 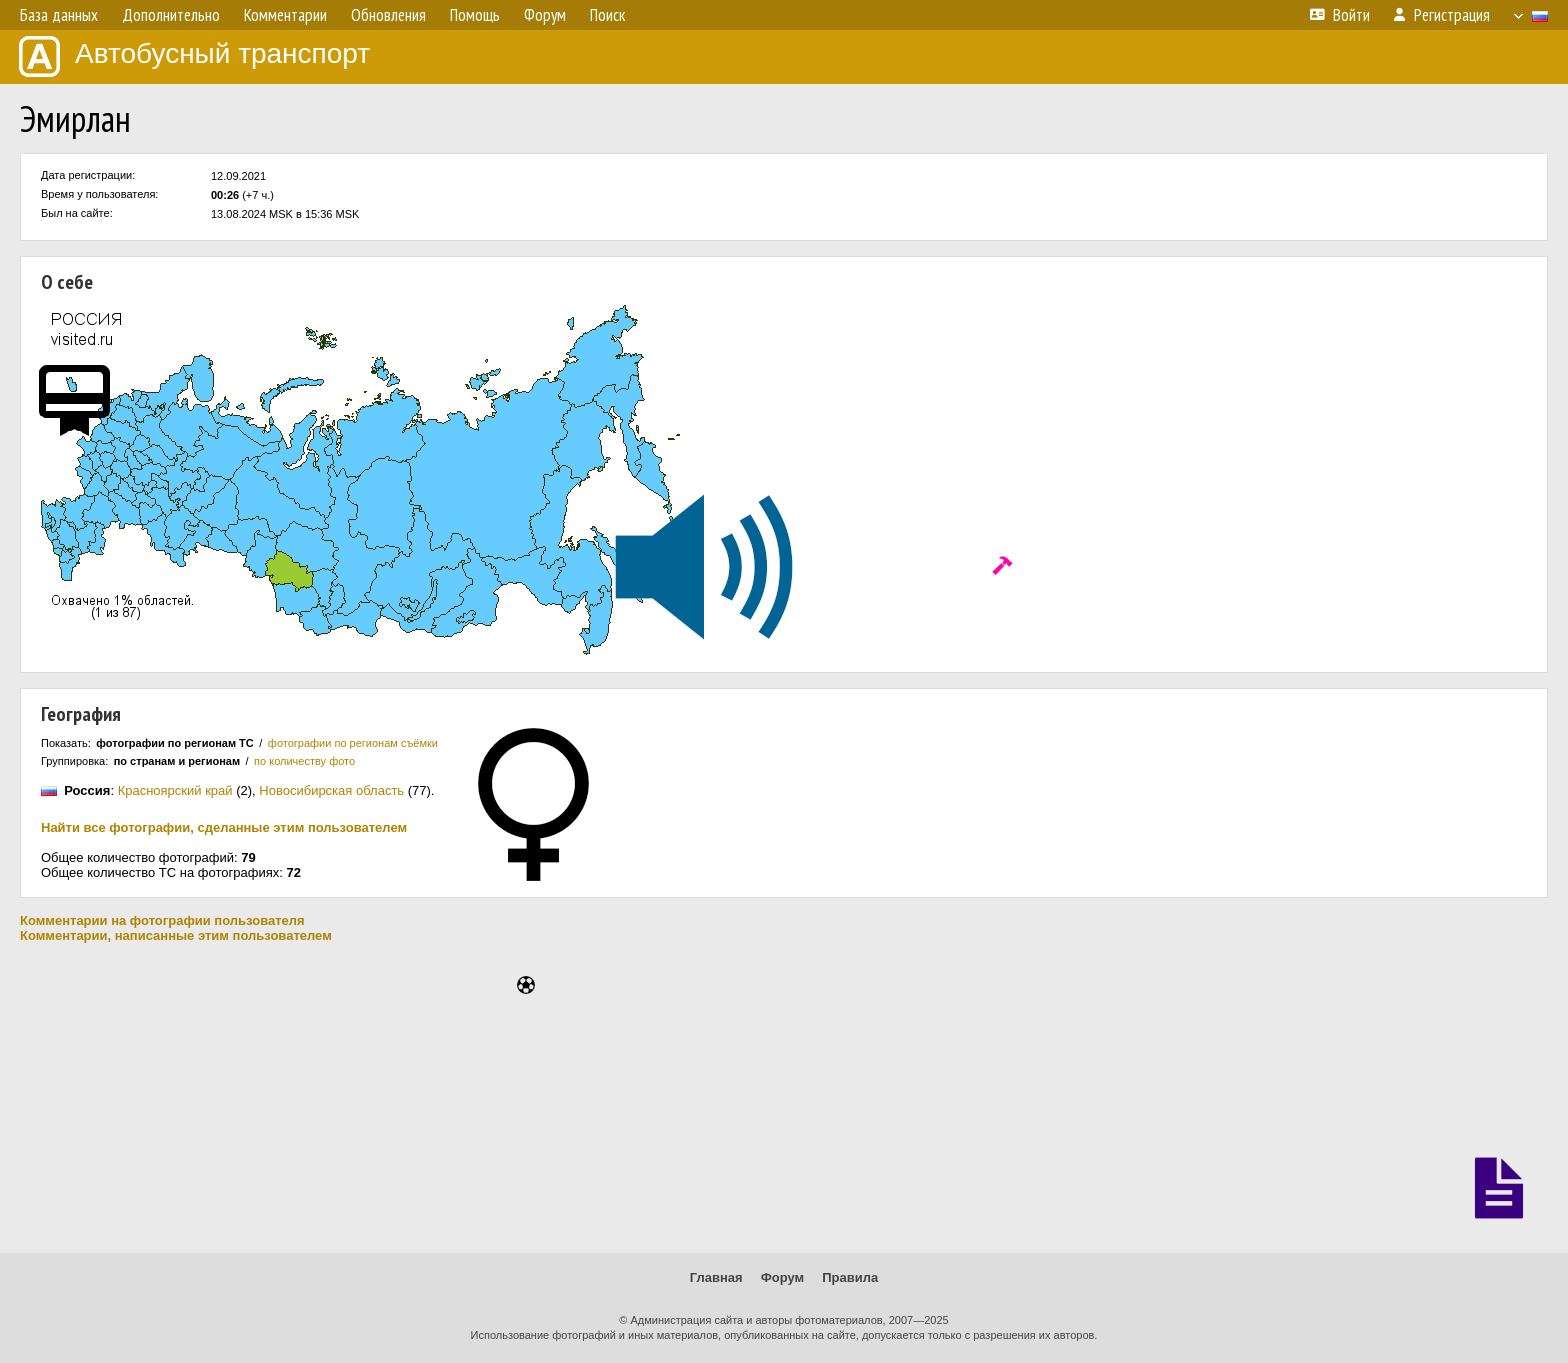 I want to click on view football or soccer content, so click(x=526, y=985).